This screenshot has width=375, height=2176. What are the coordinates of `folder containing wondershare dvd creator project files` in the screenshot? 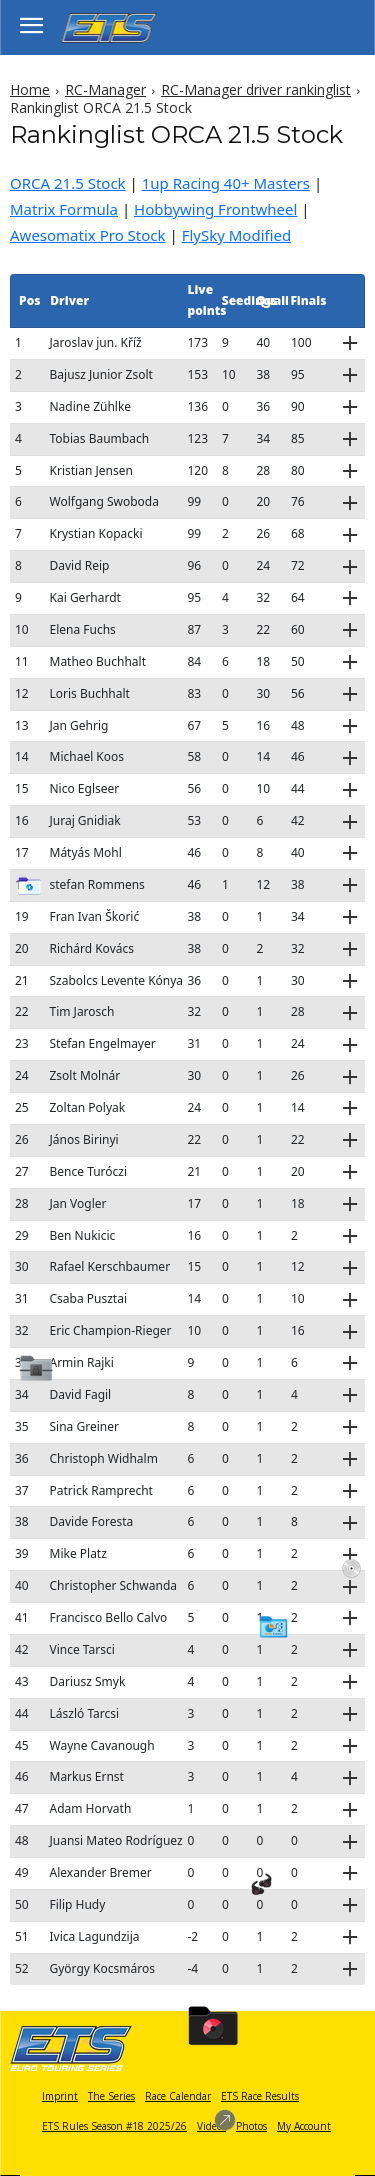 It's located at (213, 2027).